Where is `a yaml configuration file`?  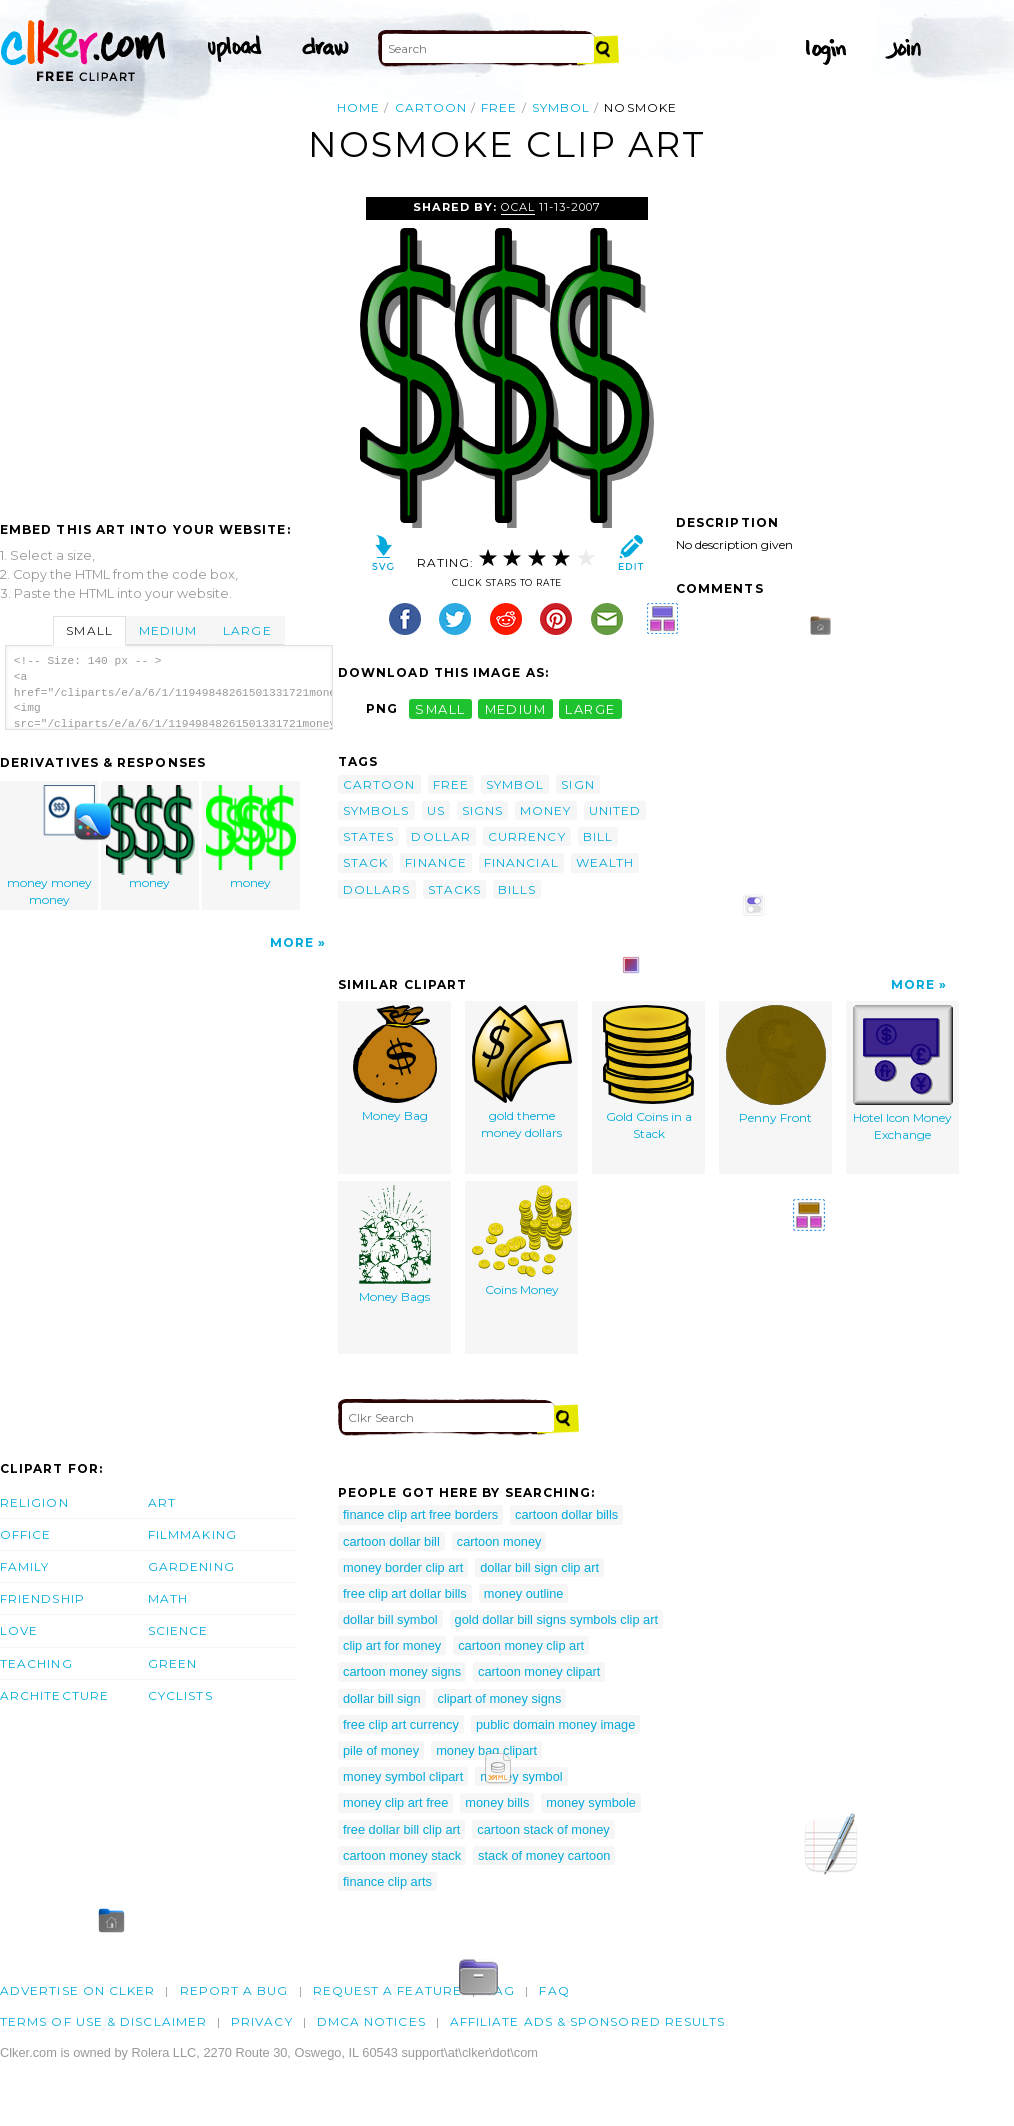 a yaml configuration file is located at coordinates (498, 1768).